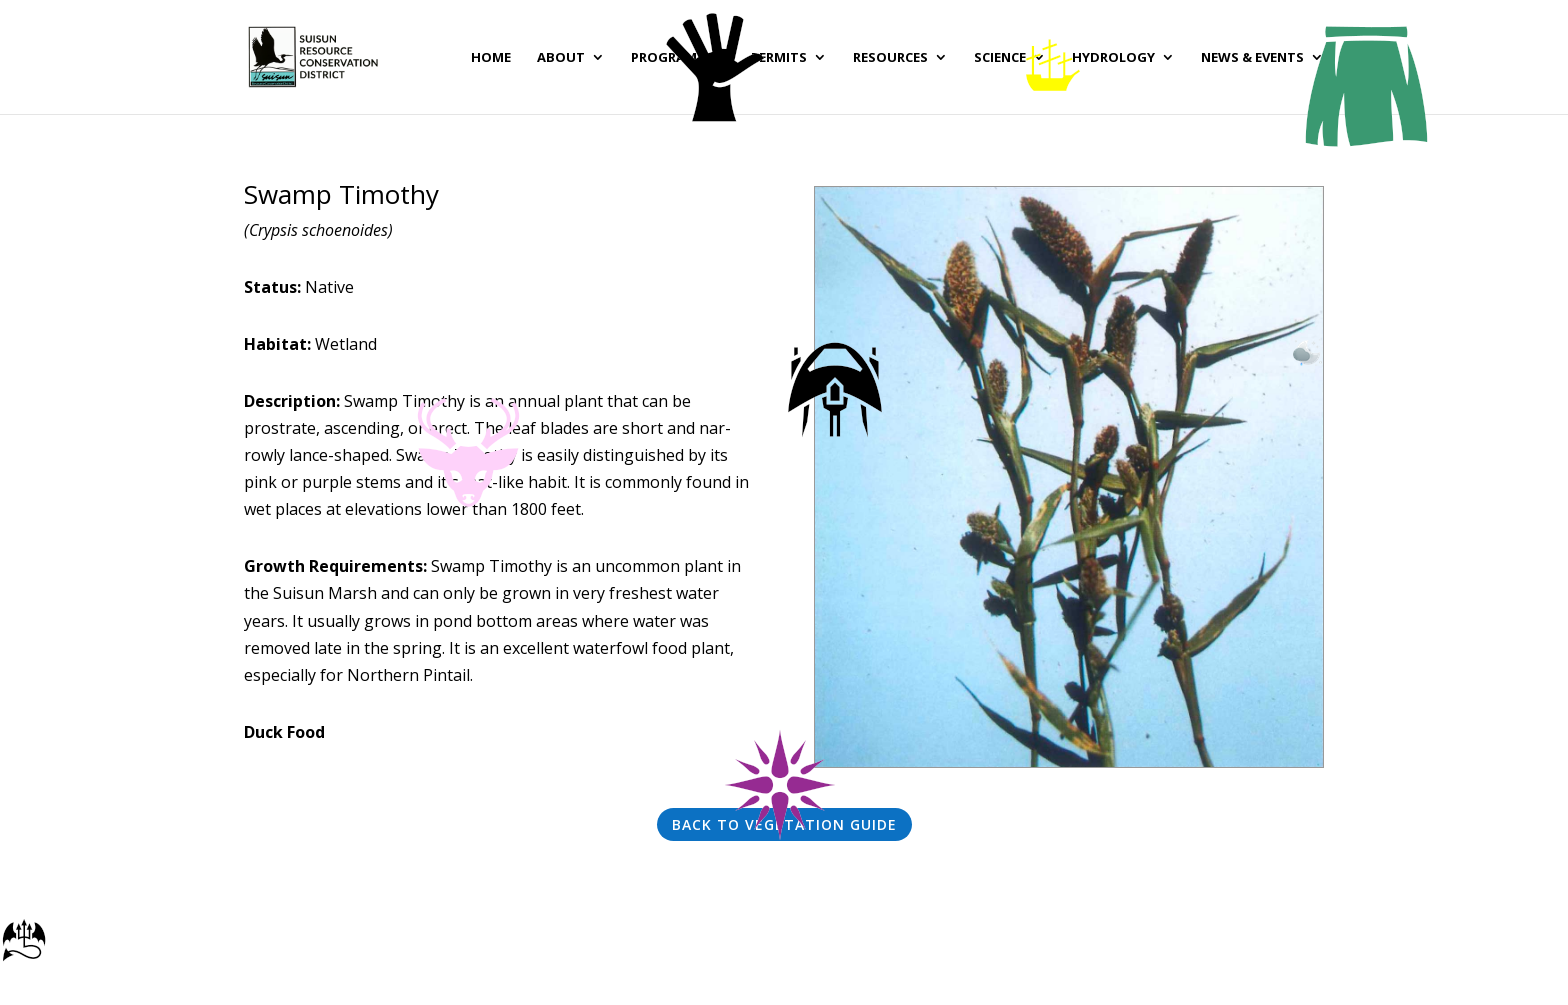  I want to click on select a devil or demon character, so click(24, 940).